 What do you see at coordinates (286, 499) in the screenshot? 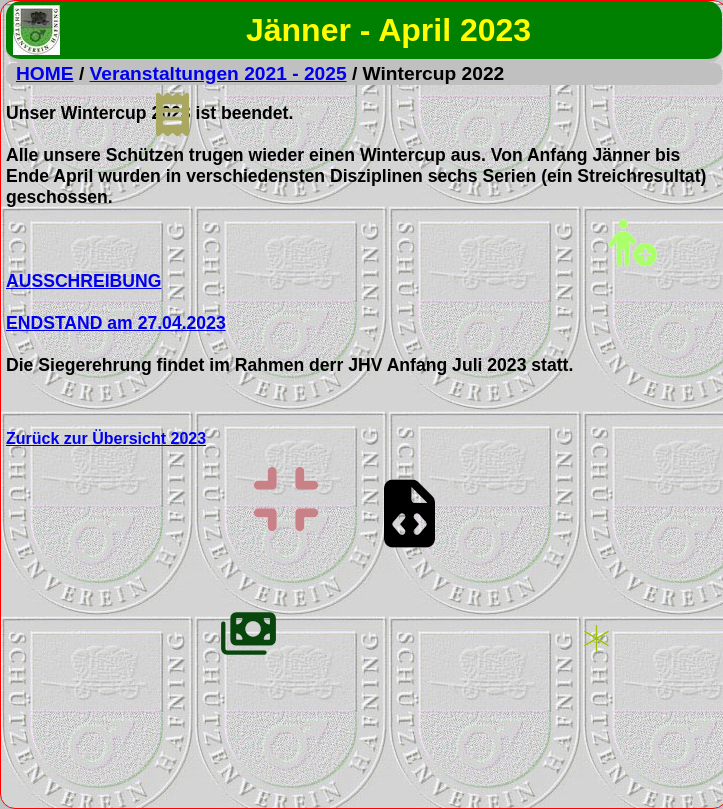
I see `compress or reduce content size` at bounding box center [286, 499].